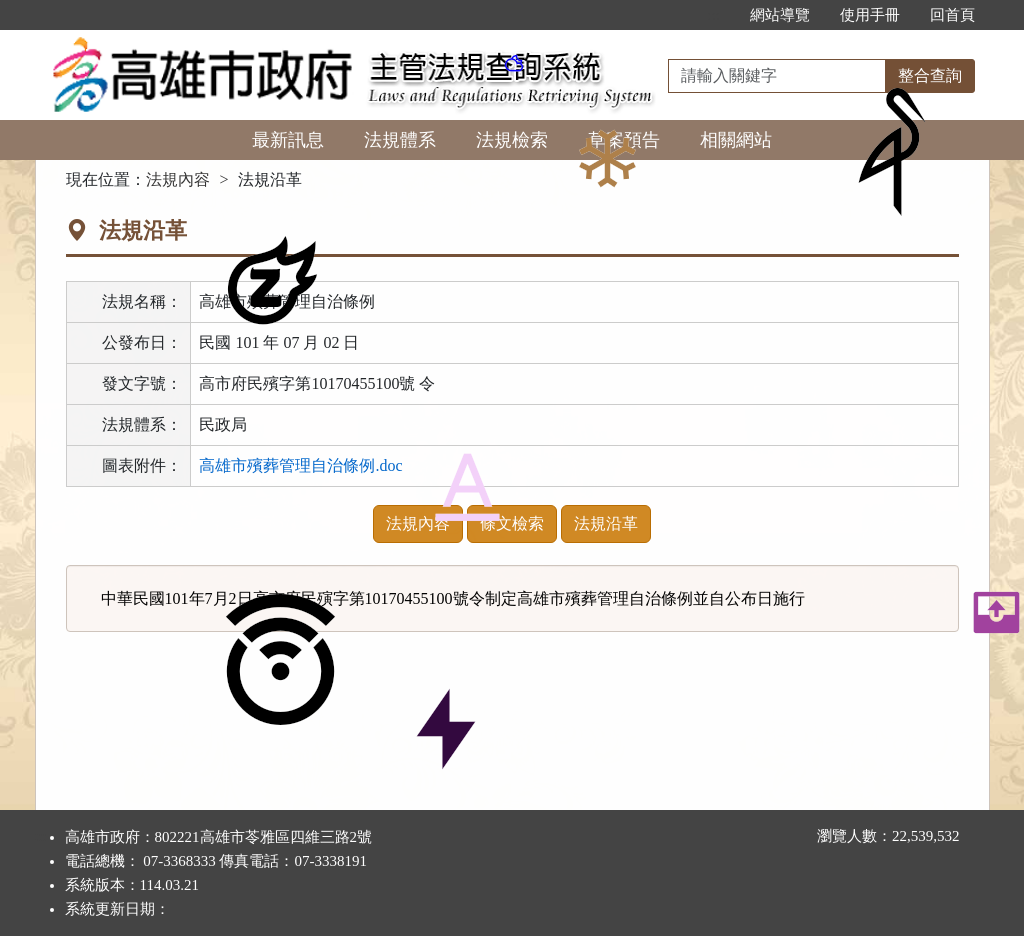  Describe the element at coordinates (892, 152) in the screenshot. I see `minio object storage service logo` at that location.